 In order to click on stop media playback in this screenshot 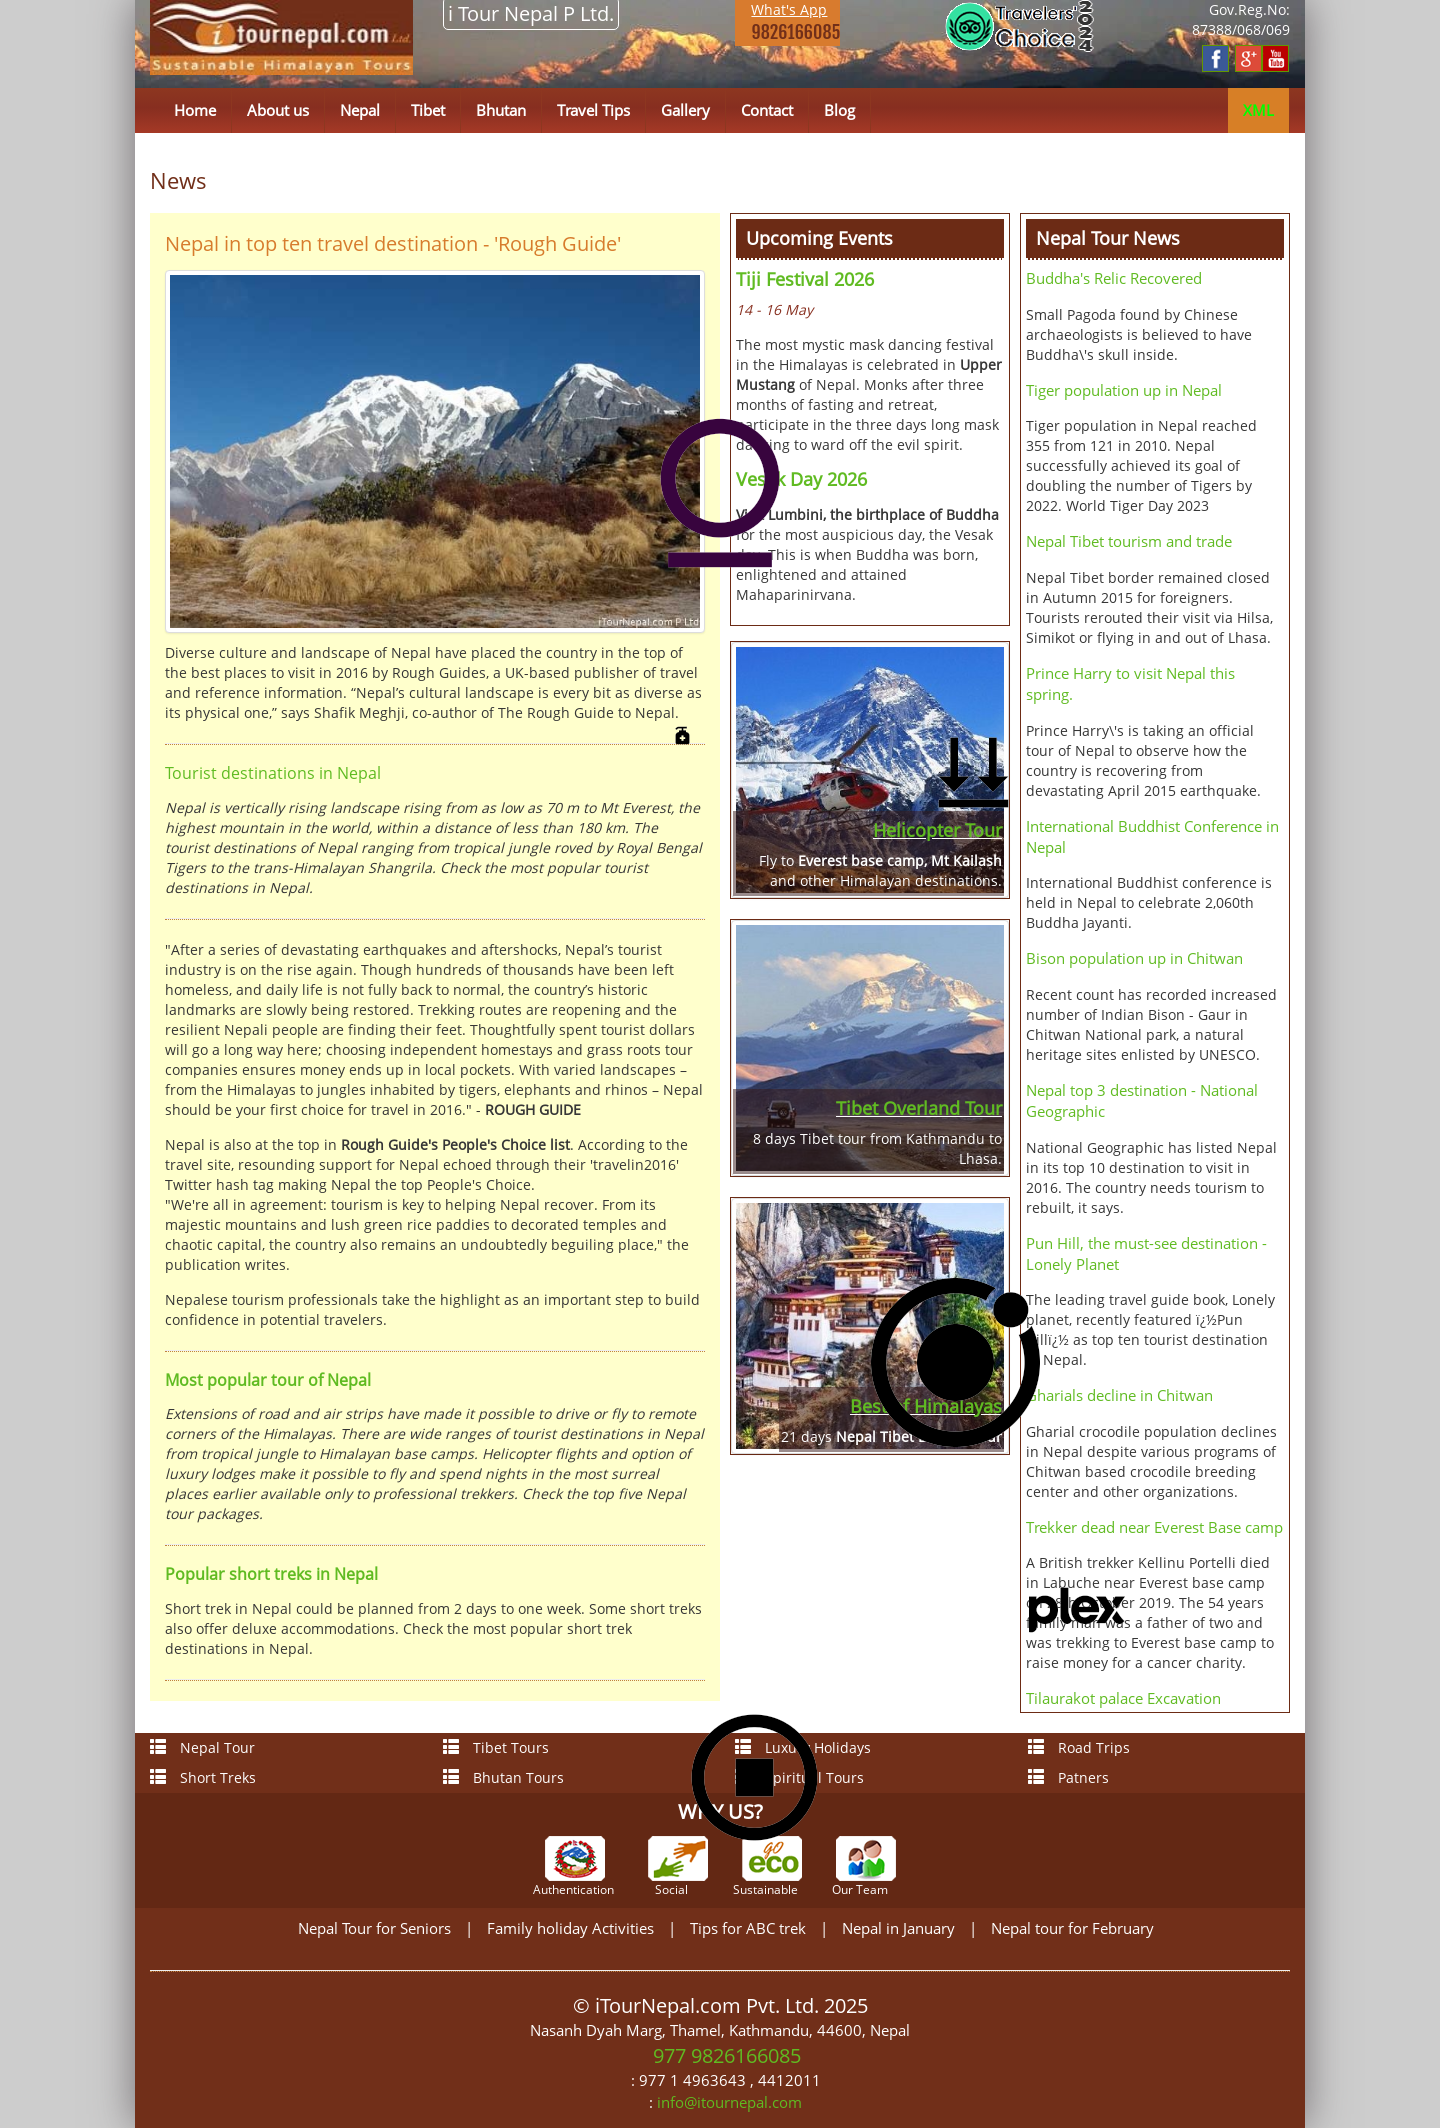, I will do `click(754, 1777)`.